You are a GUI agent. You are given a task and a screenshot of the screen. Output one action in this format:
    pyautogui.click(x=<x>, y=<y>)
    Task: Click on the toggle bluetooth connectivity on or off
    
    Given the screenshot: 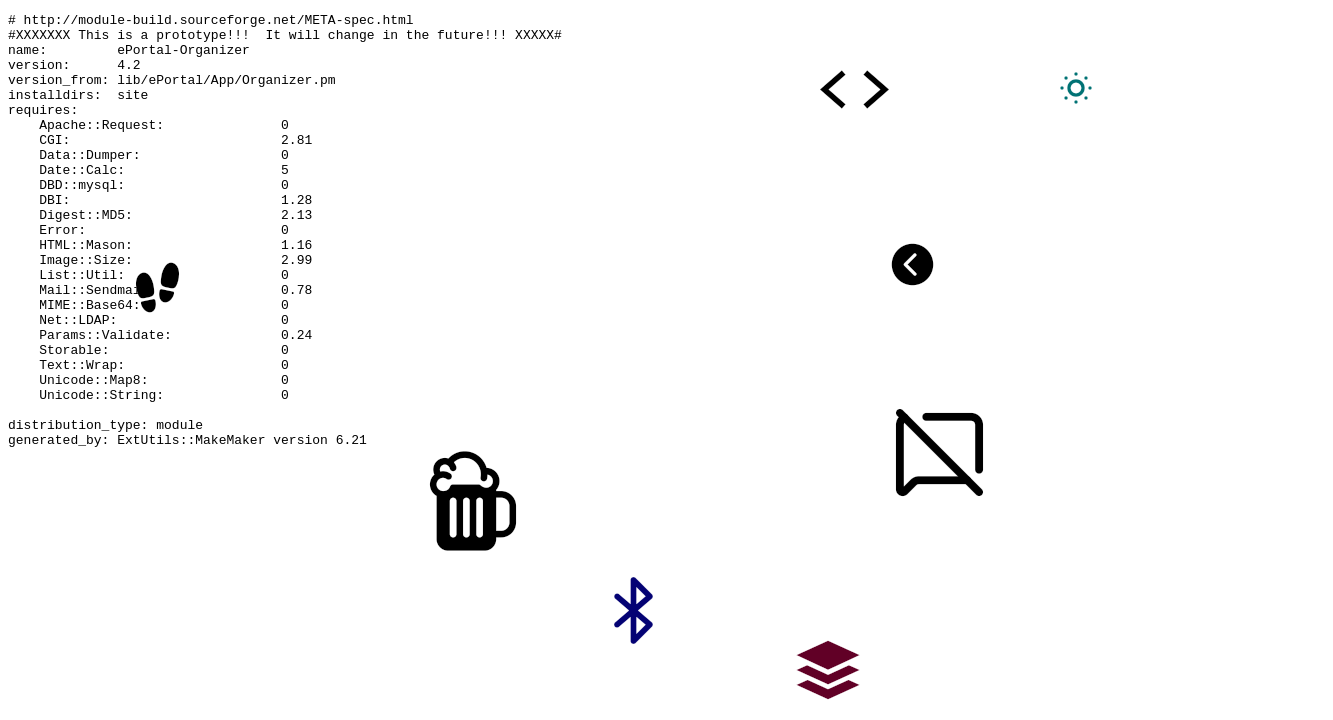 What is the action you would take?
    pyautogui.click(x=633, y=610)
    